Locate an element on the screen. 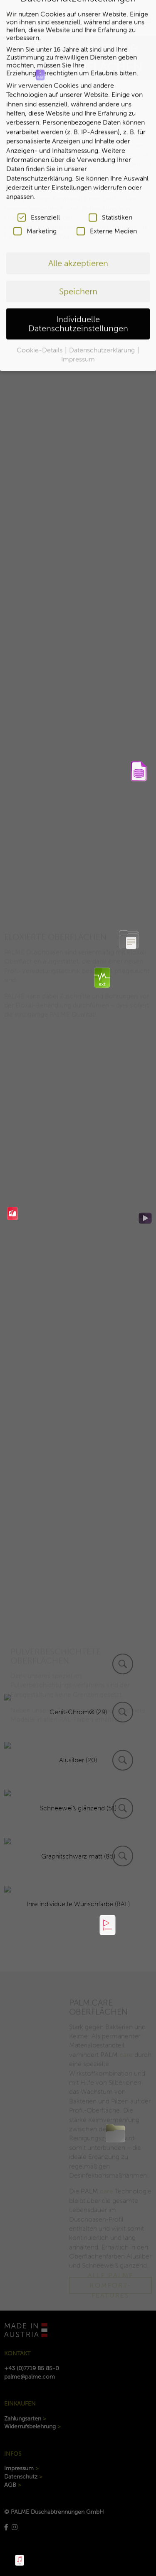  an eps vector file format is located at coordinates (12, 1214).